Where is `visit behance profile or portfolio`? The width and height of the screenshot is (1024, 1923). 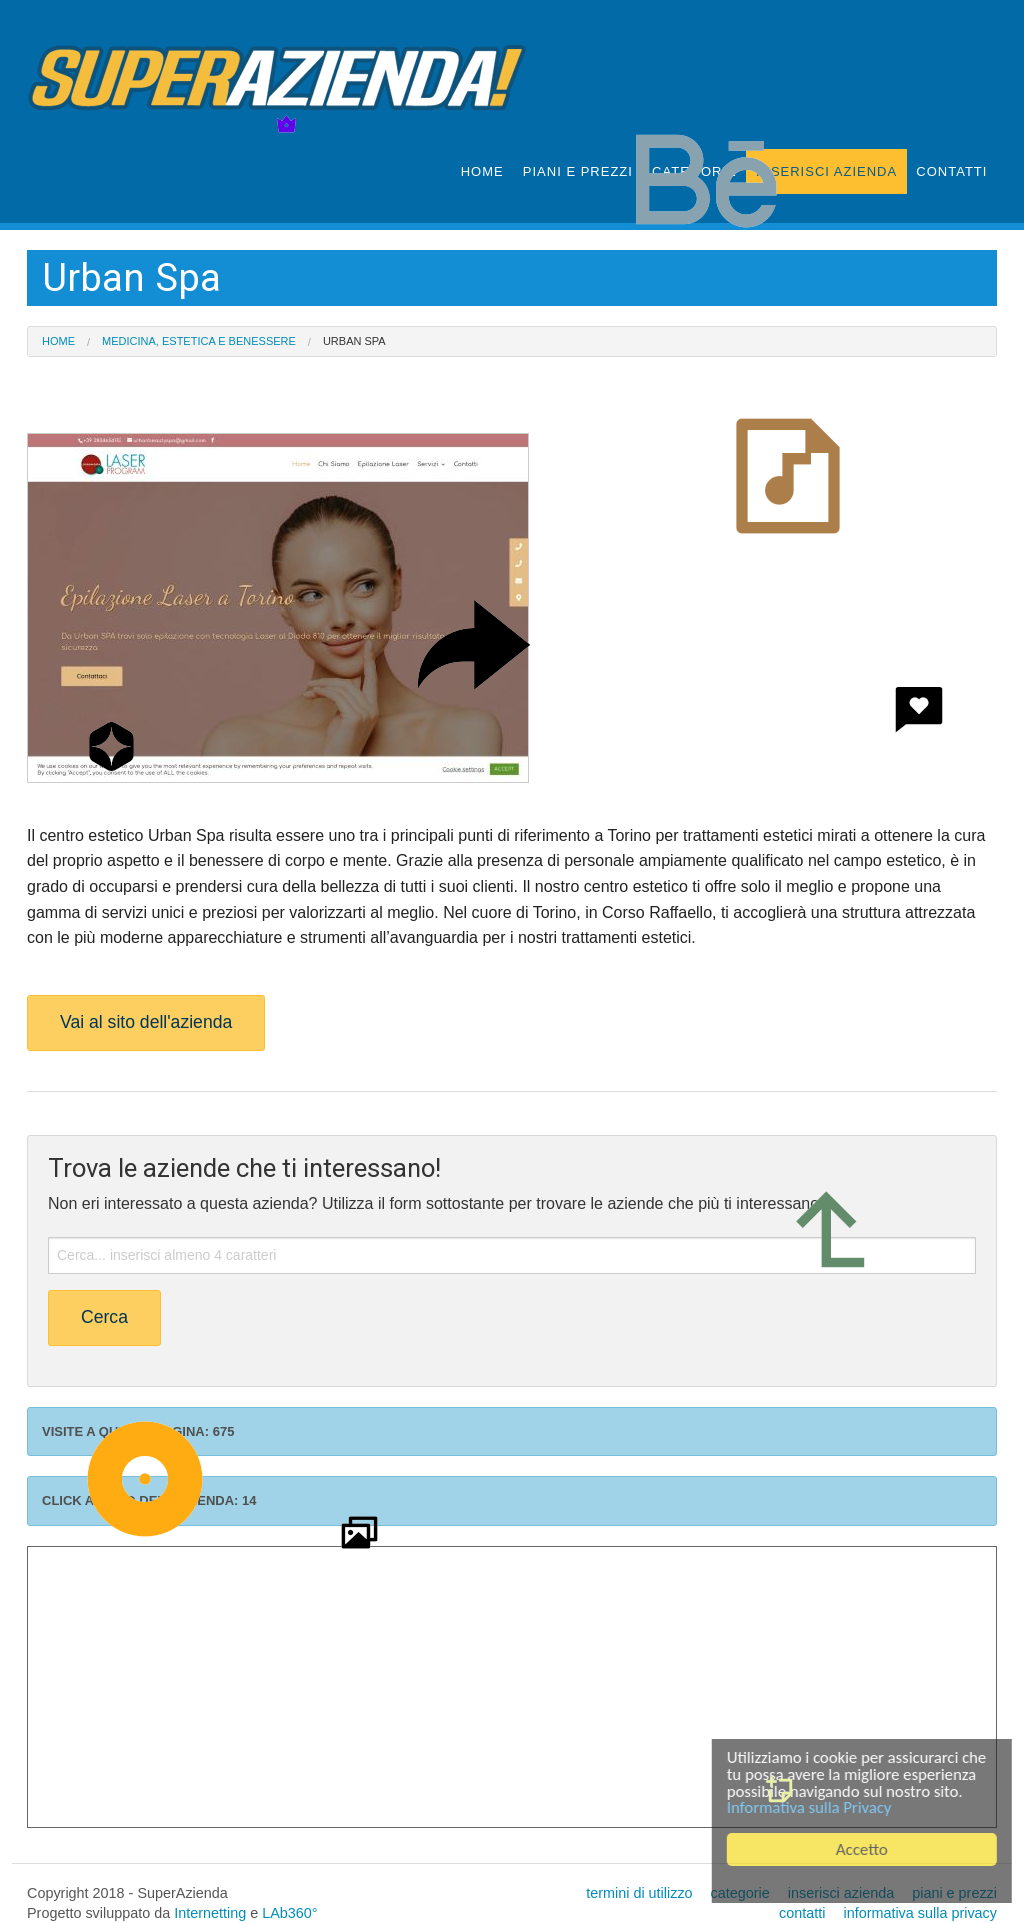
visit behance profile or portfolio is located at coordinates (706, 179).